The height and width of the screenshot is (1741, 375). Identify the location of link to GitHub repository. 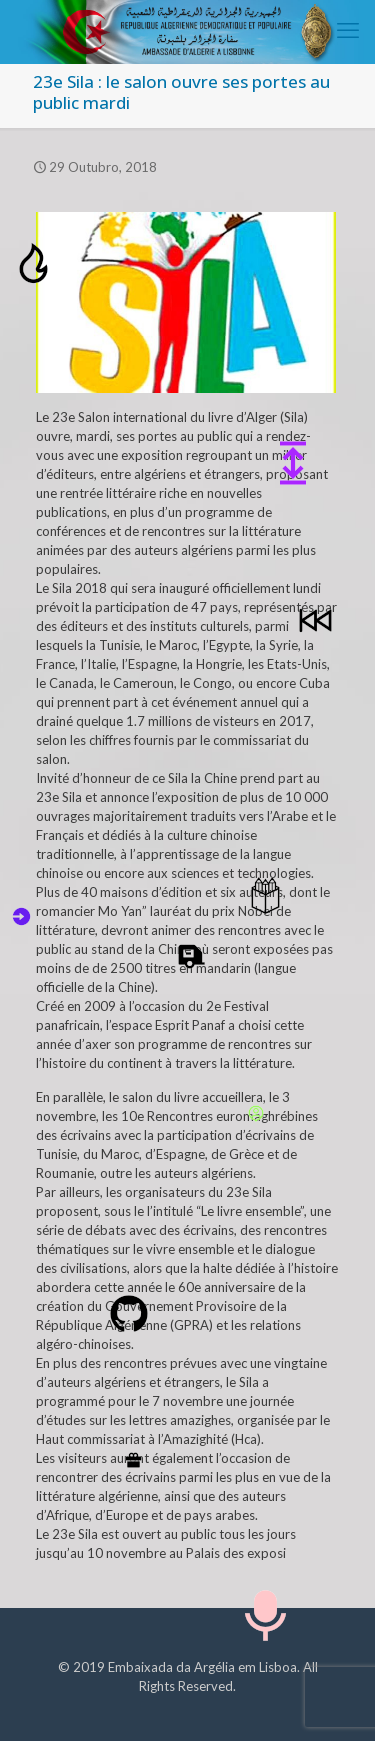
(129, 1314).